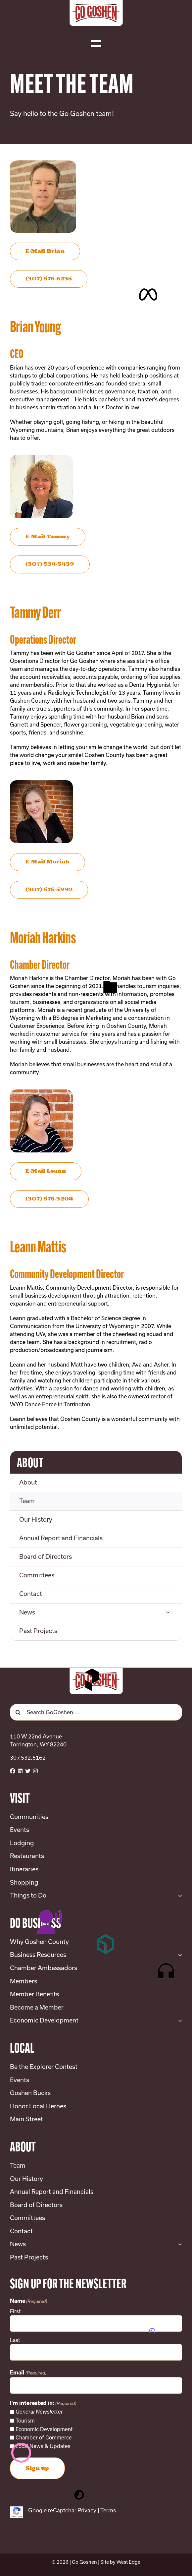 The height and width of the screenshot is (2576, 192). What do you see at coordinates (21, 2453) in the screenshot?
I see `unselected radio button or checkbox option` at bounding box center [21, 2453].